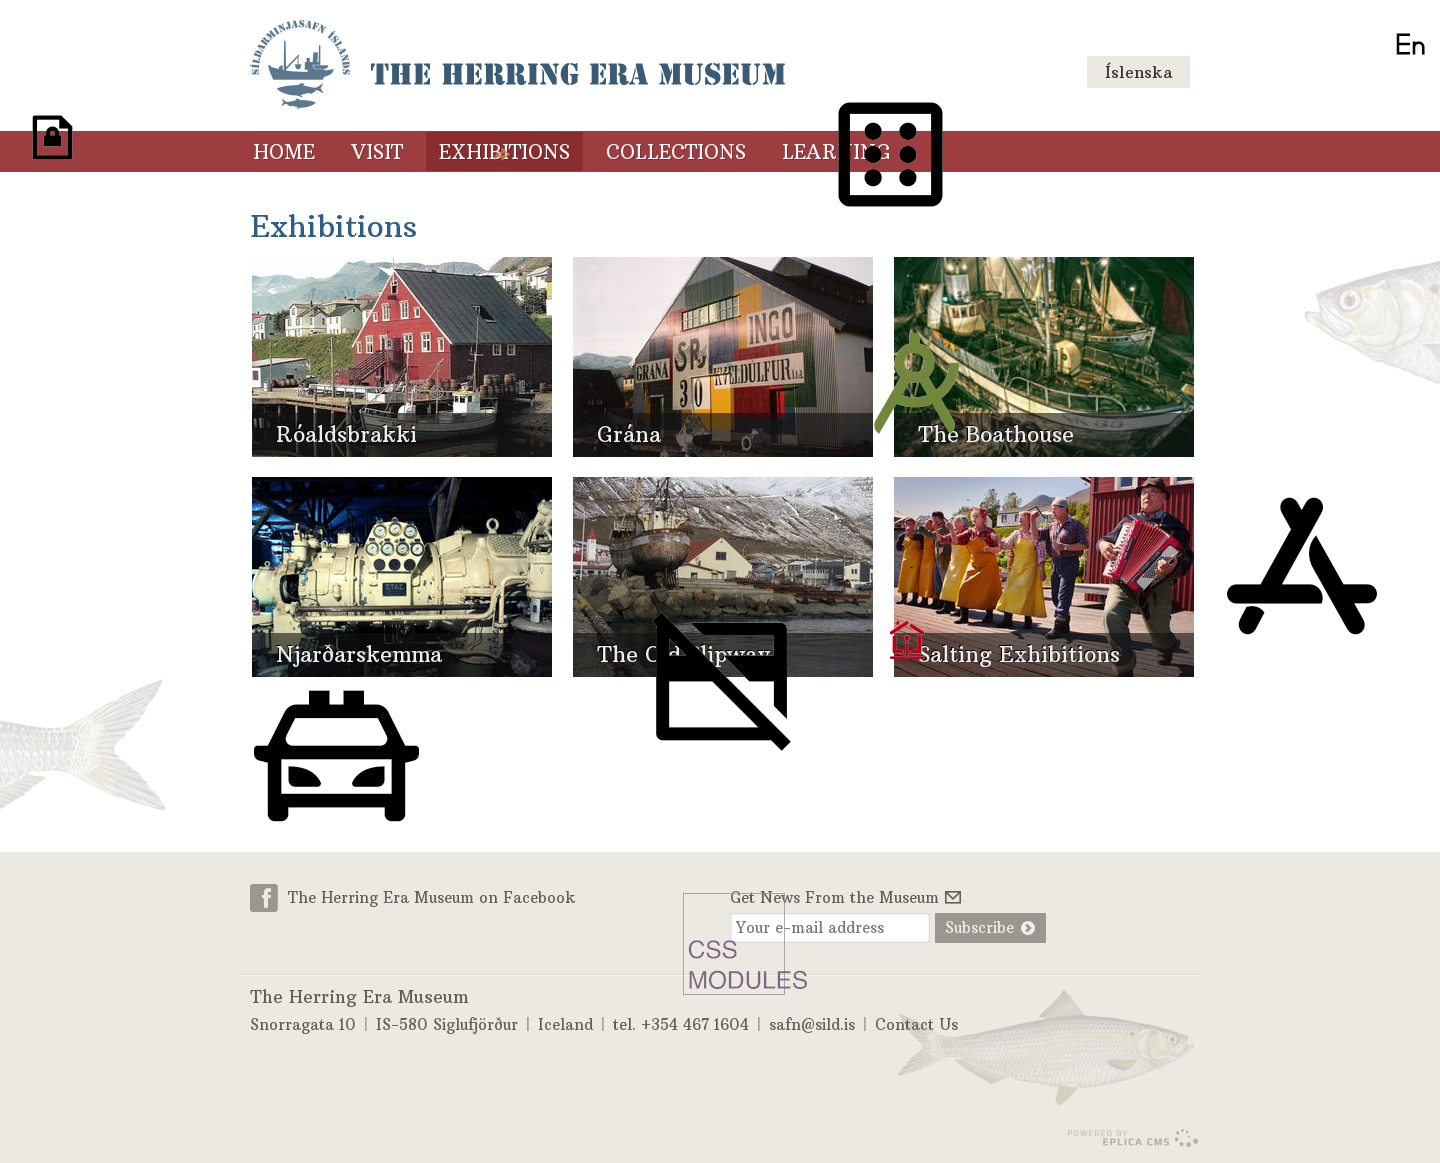 Image resolution: width=1440 pixels, height=1163 pixels. I want to click on open the App Store, so click(1302, 566).